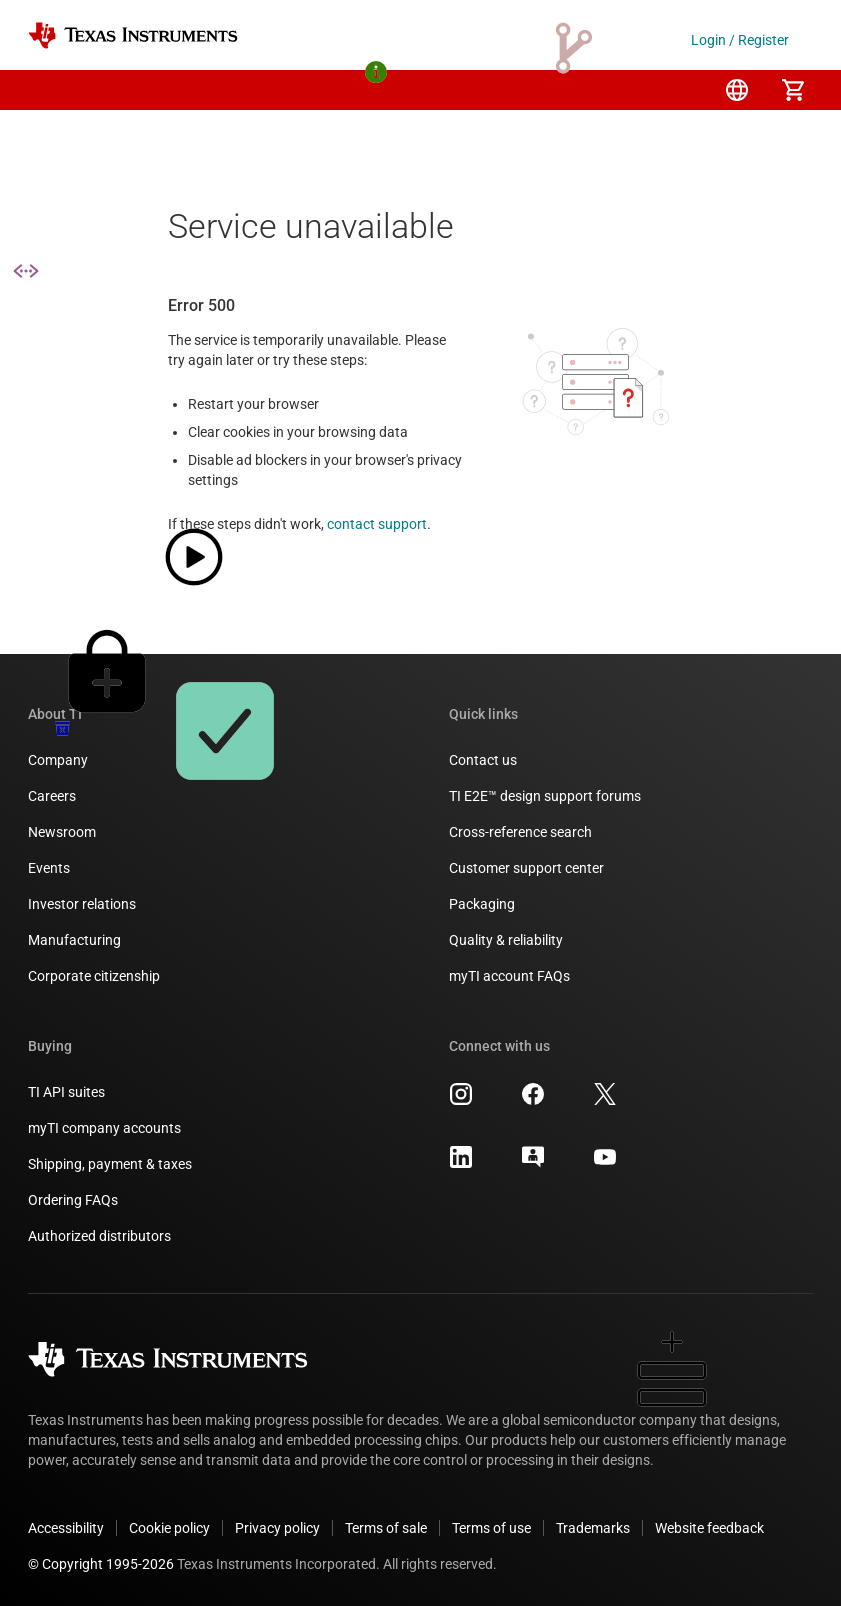 The height and width of the screenshot is (1606, 841). I want to click on view more information or details, so click(376, 72).